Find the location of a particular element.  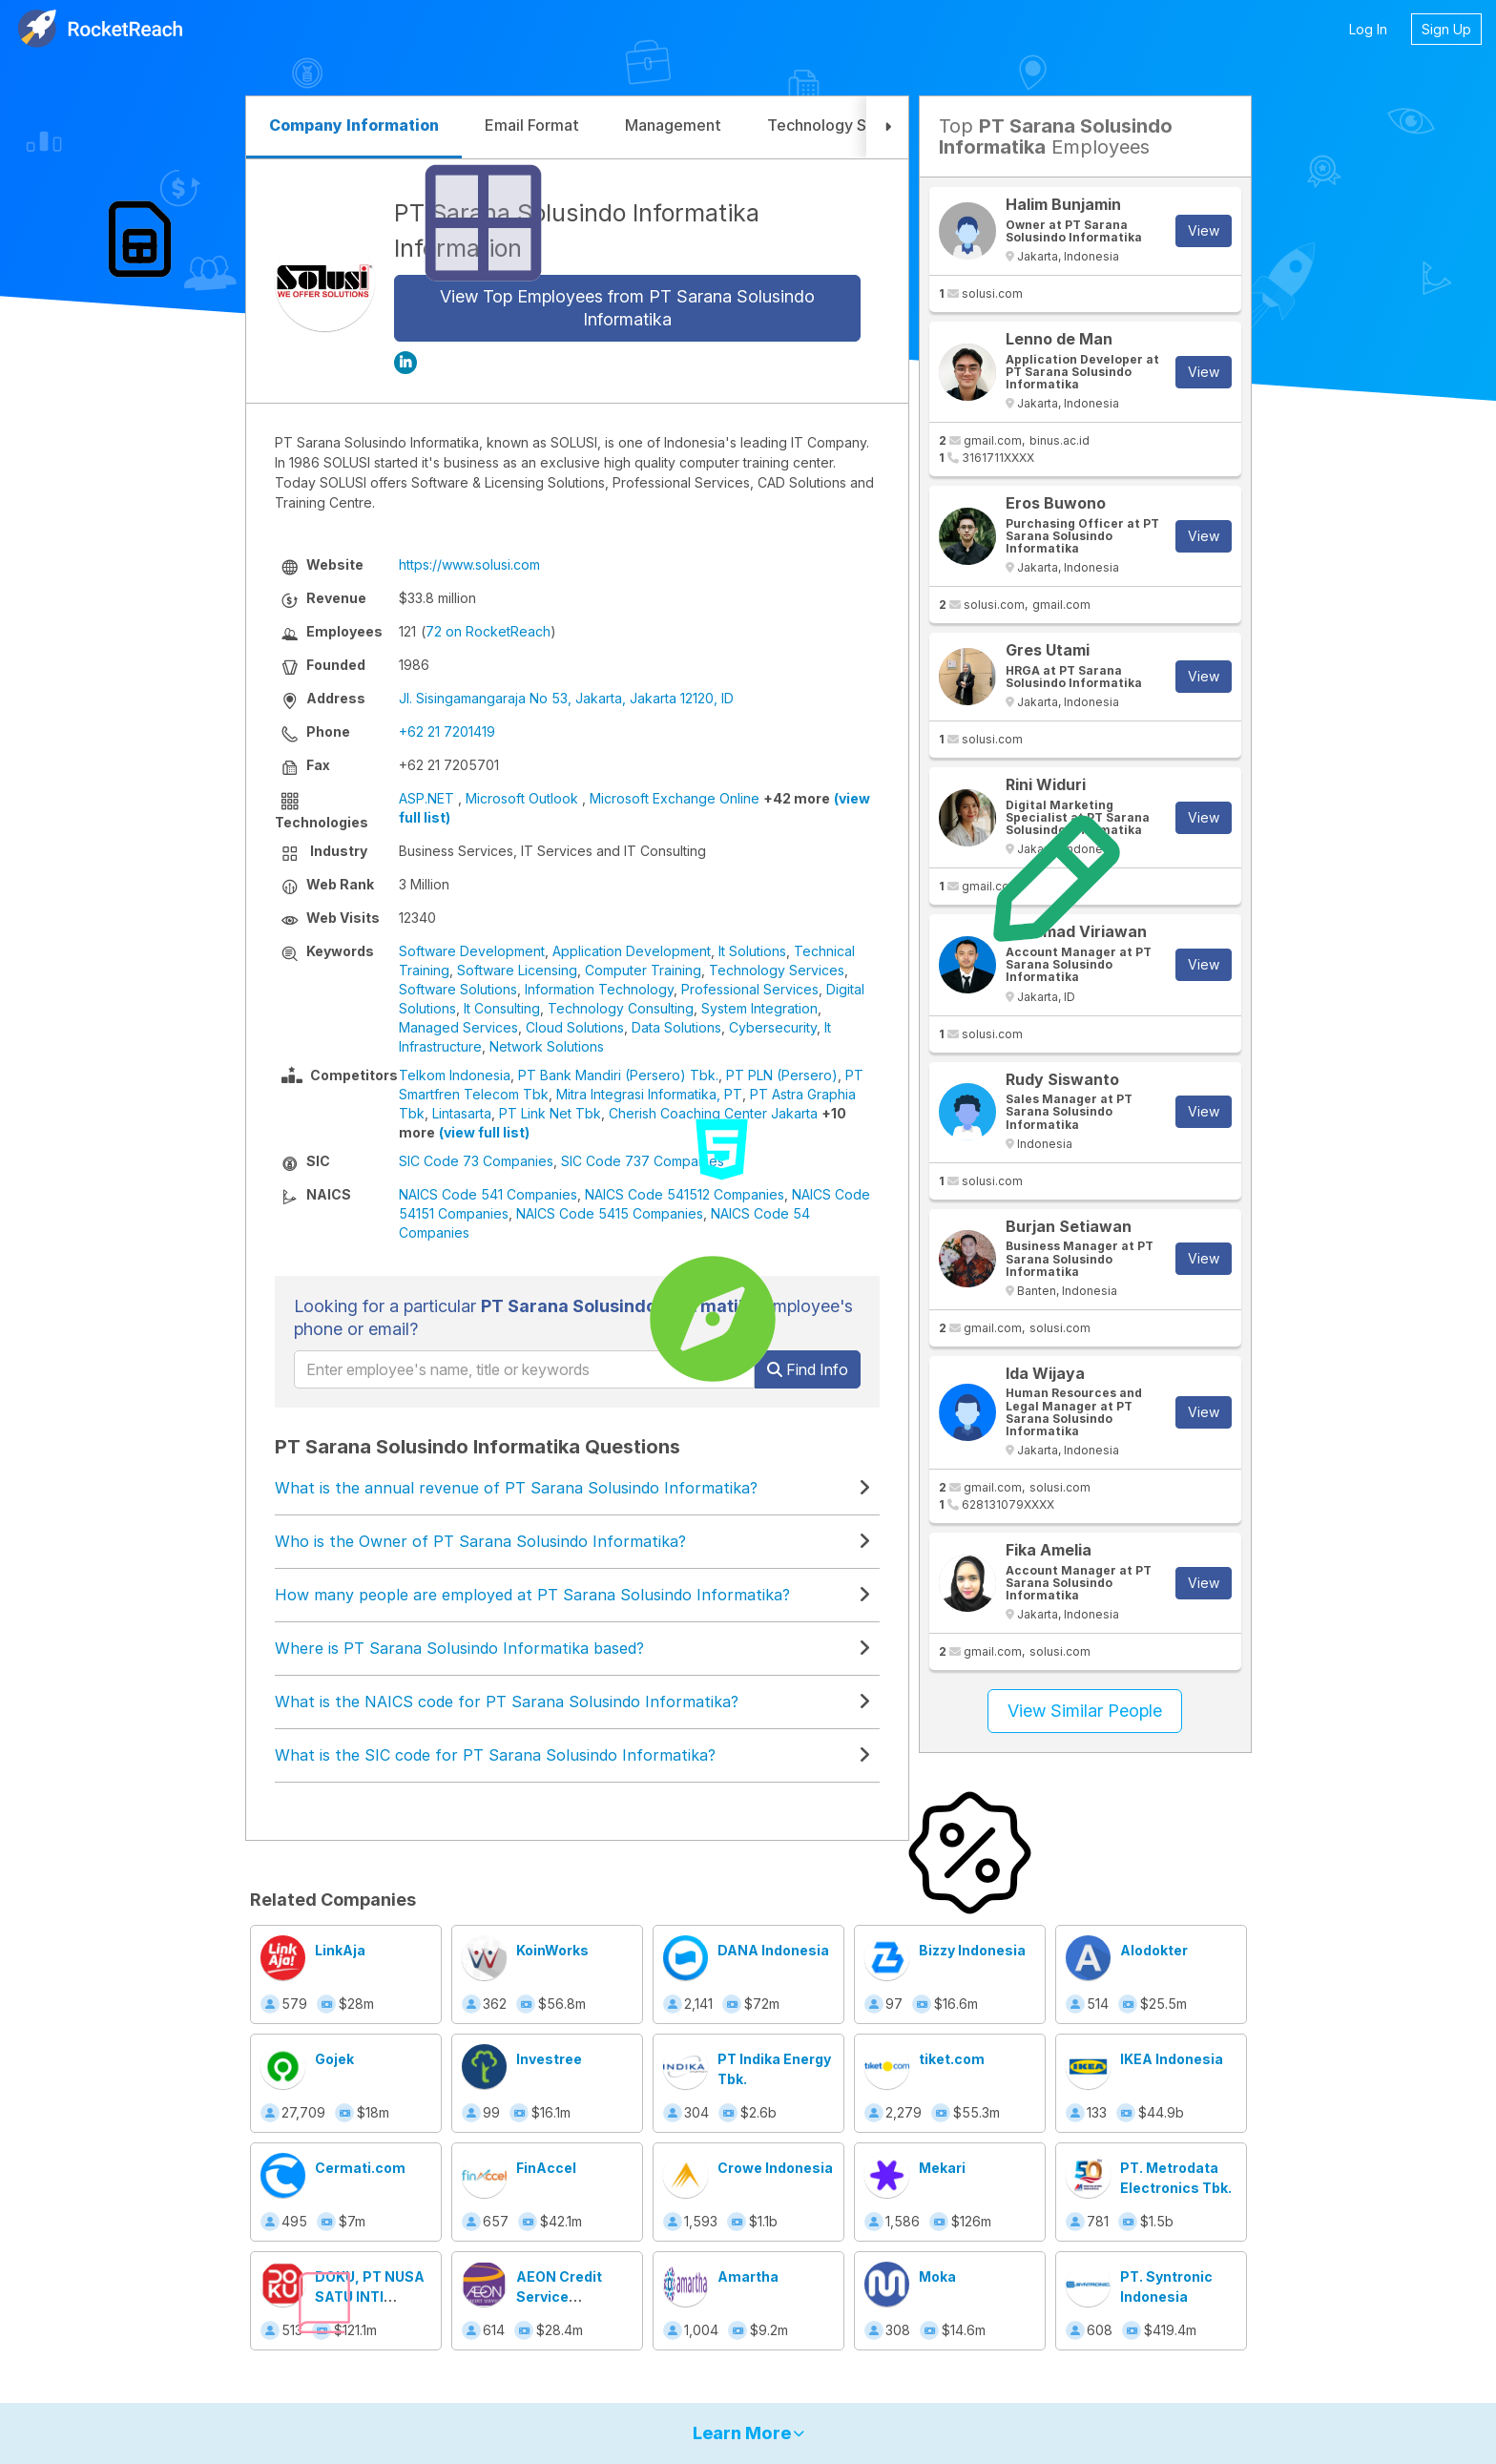

access navigation or direction features is located at coordinates (713, 1319).